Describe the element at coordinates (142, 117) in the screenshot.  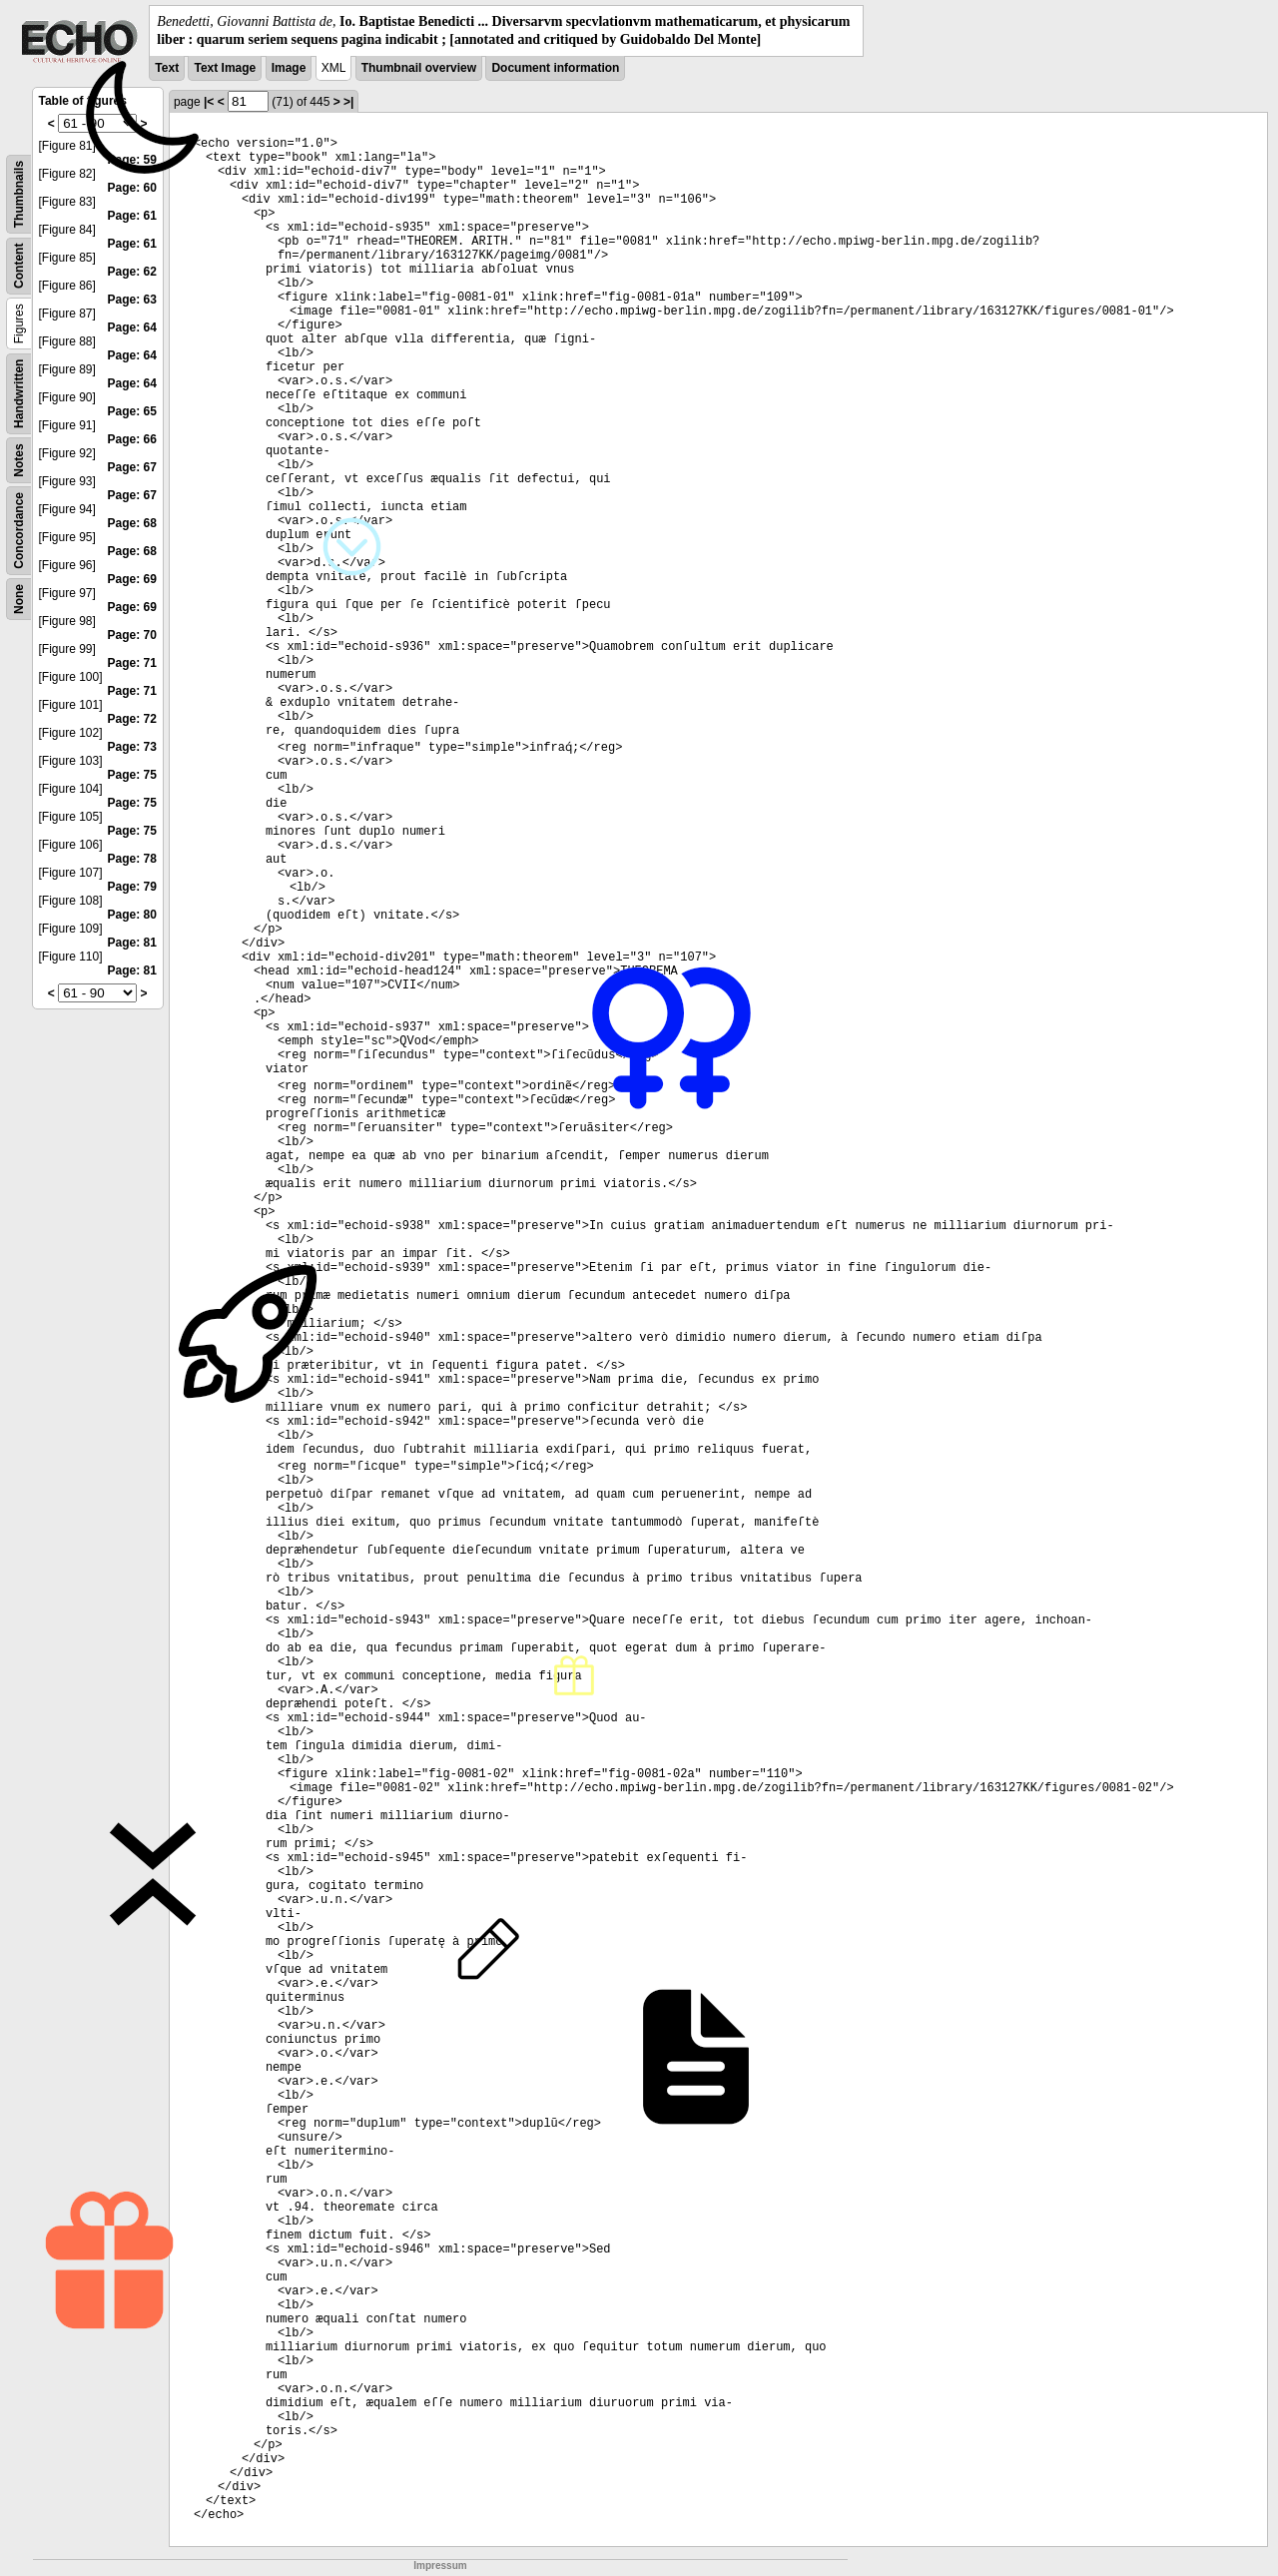
I see `enable dark mode` at that location.